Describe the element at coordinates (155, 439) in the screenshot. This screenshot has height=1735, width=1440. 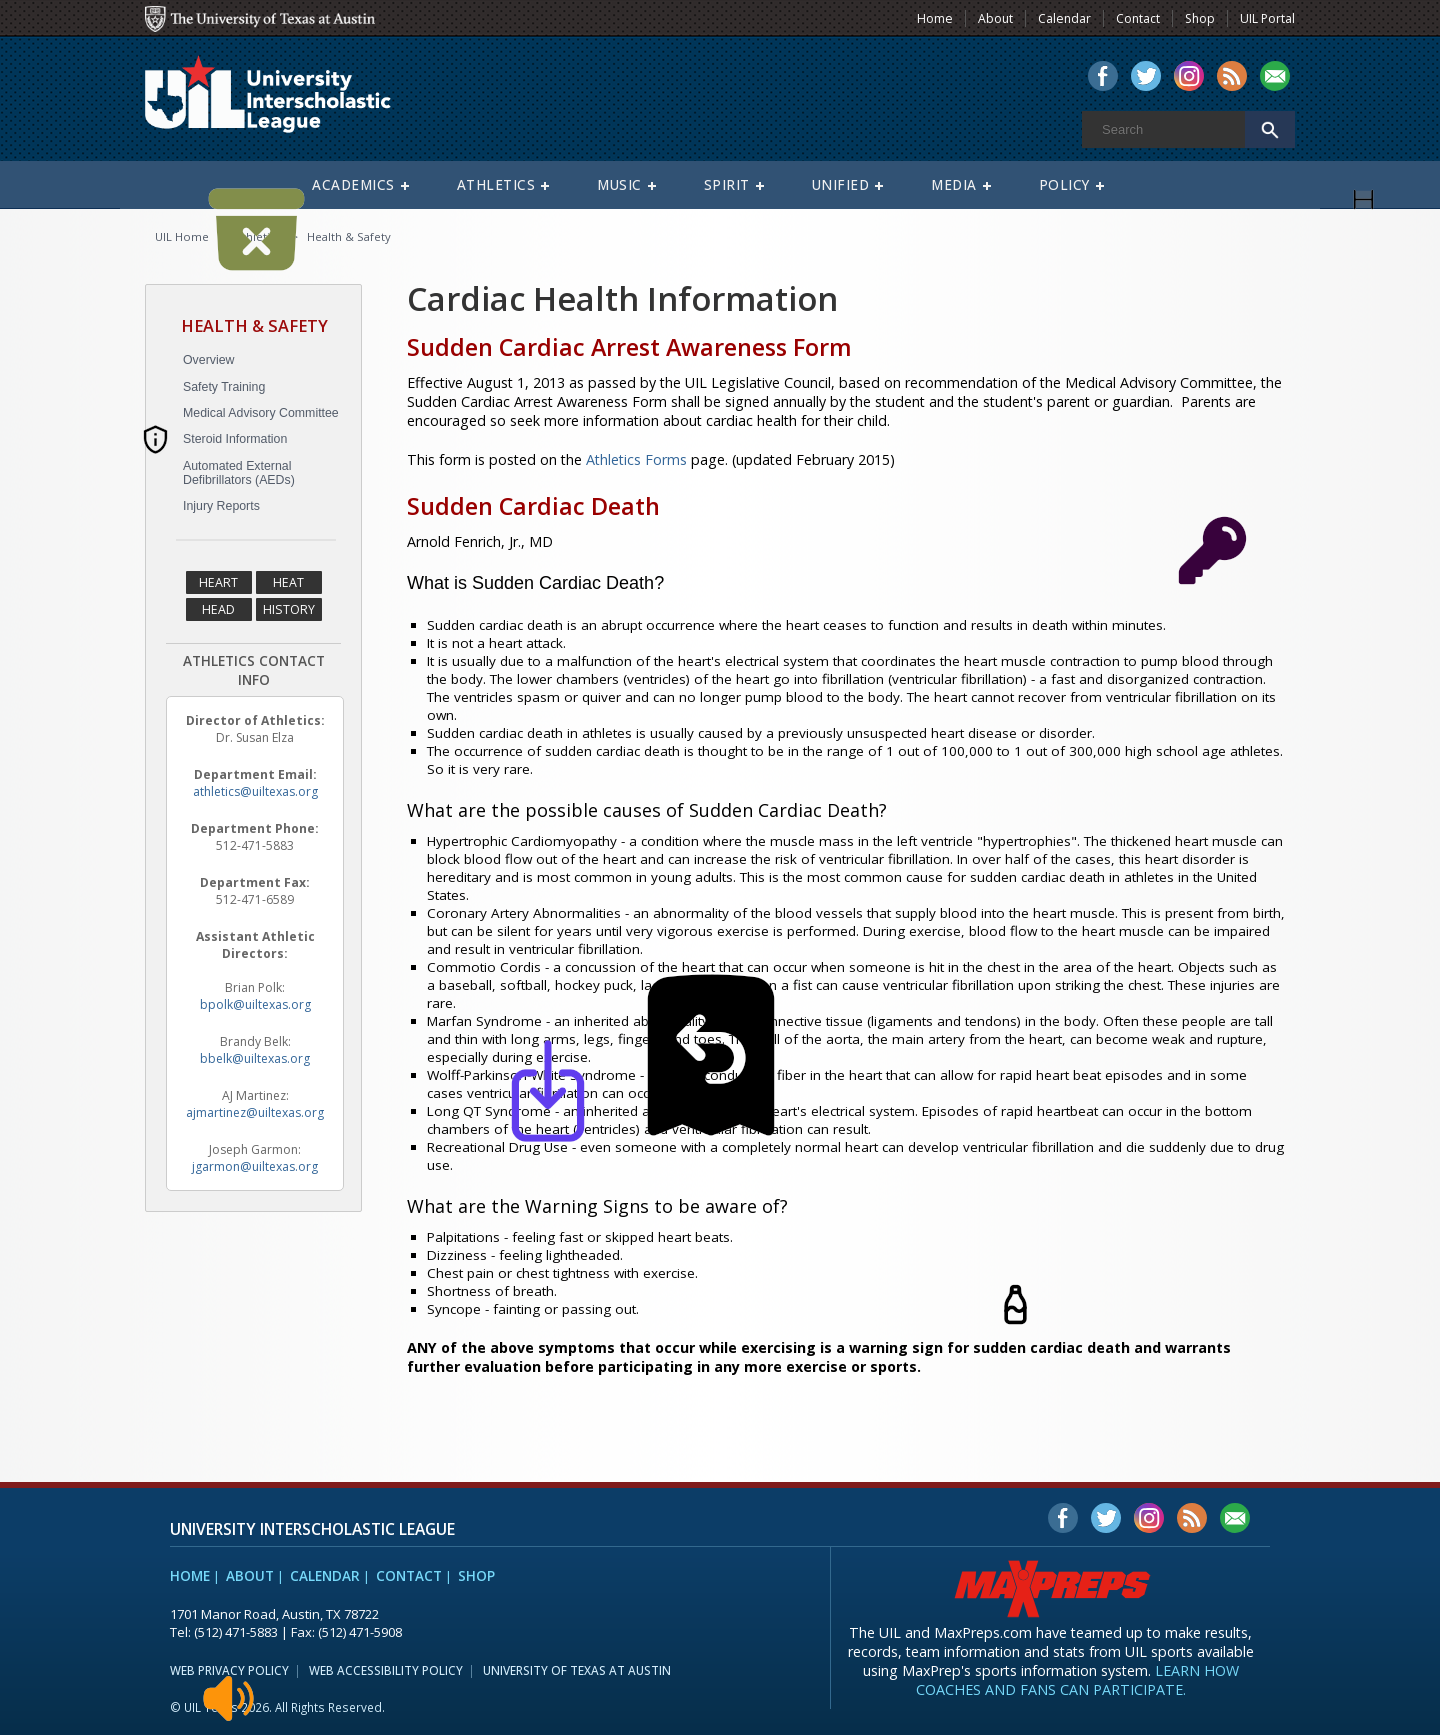
I see `view privacy policy or security information` at that location.